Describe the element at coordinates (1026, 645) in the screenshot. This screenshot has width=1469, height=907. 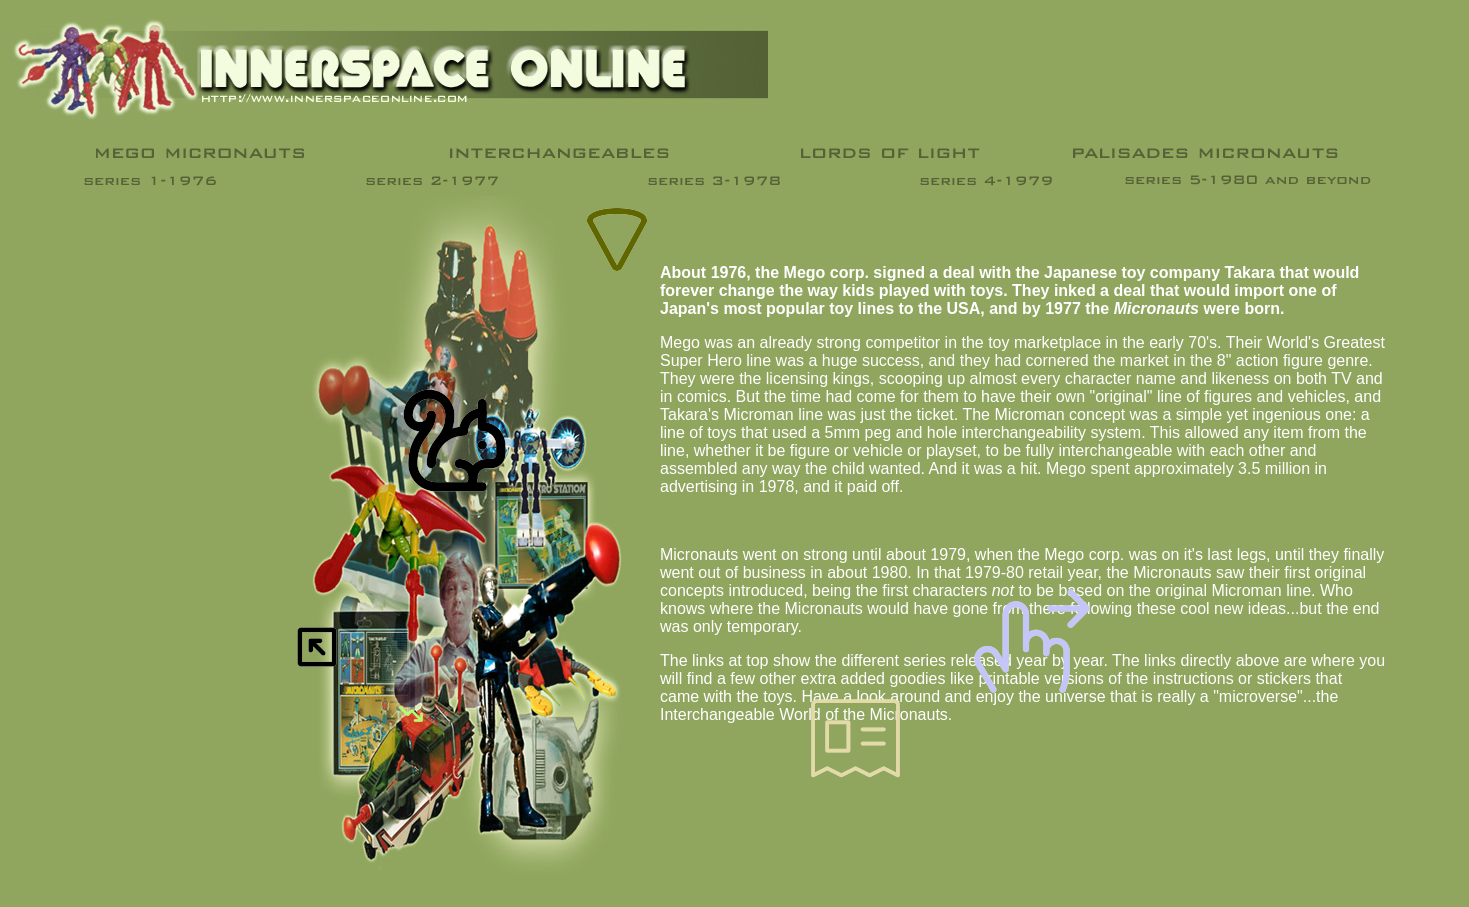
I see `swipe right to continue or proceed` at that location.